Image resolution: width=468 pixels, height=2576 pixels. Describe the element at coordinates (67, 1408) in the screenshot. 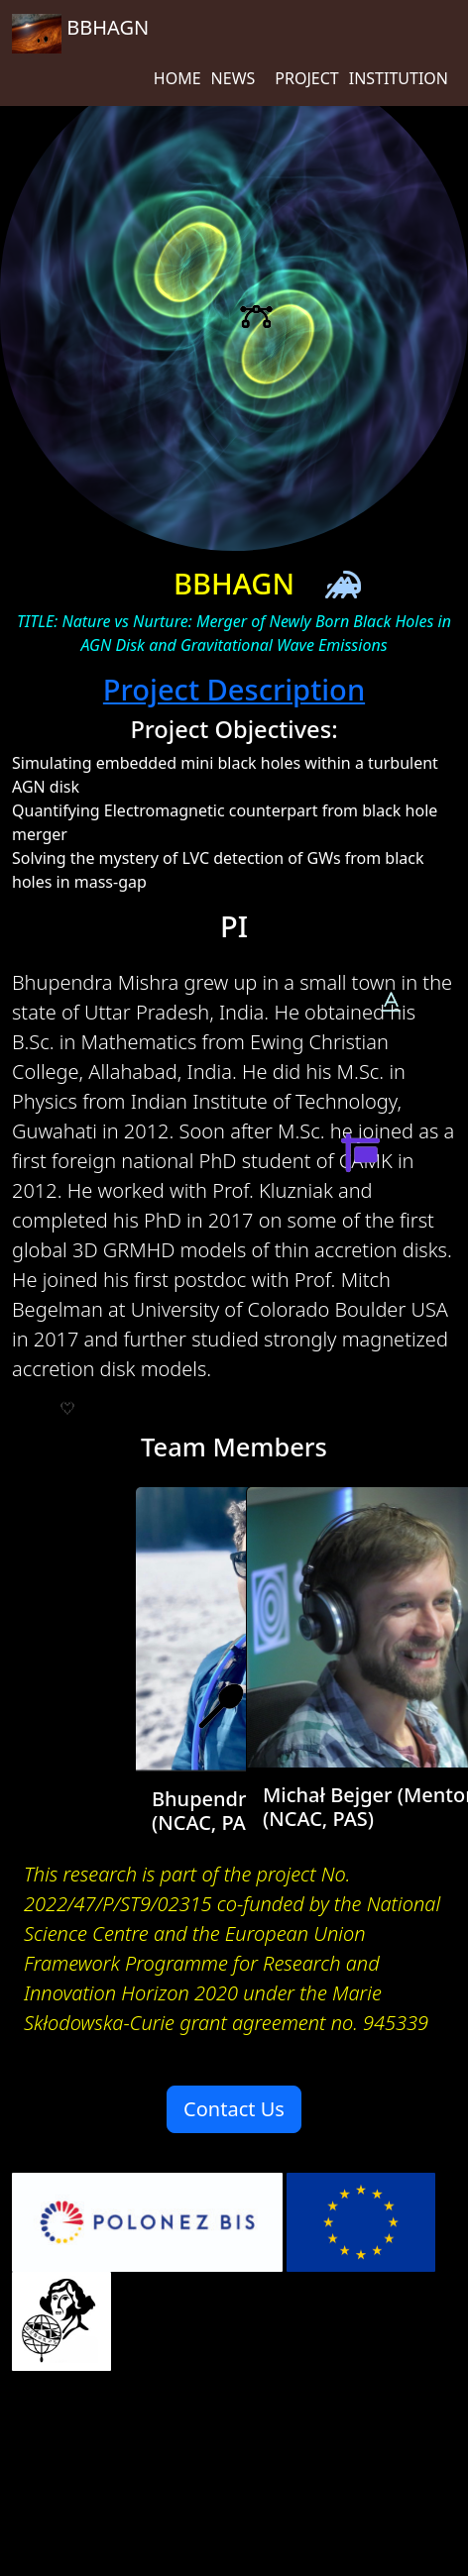

I see `open deezer music streaming app` at that location.